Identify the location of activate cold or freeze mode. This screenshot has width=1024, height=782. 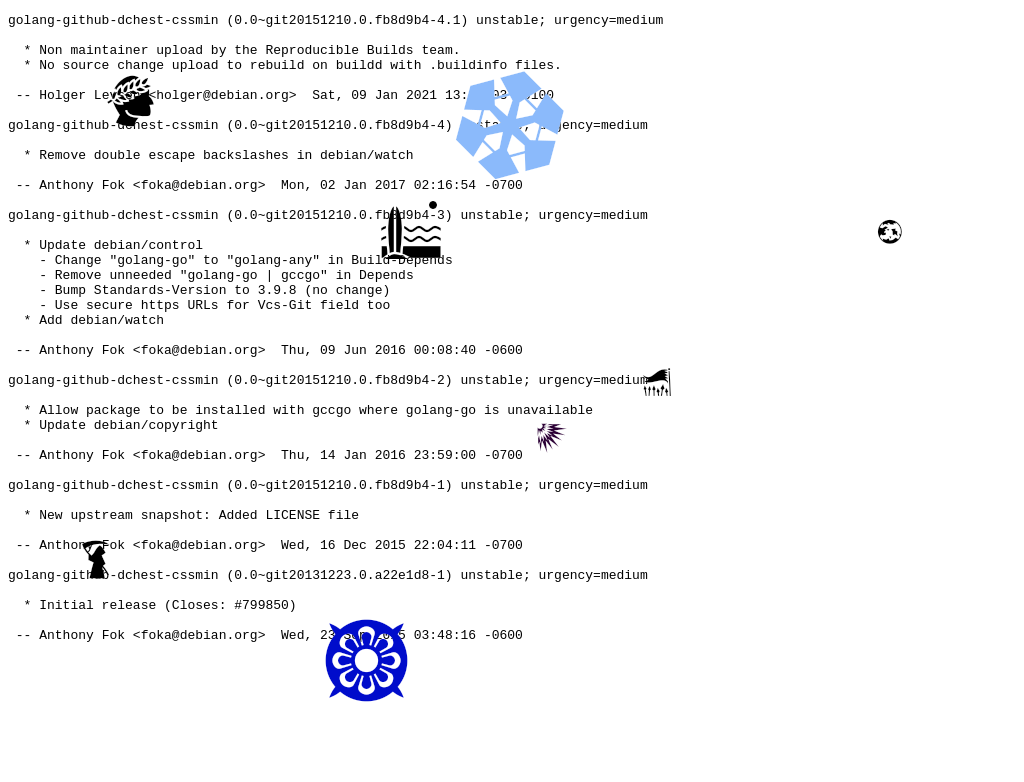
(510, 125).